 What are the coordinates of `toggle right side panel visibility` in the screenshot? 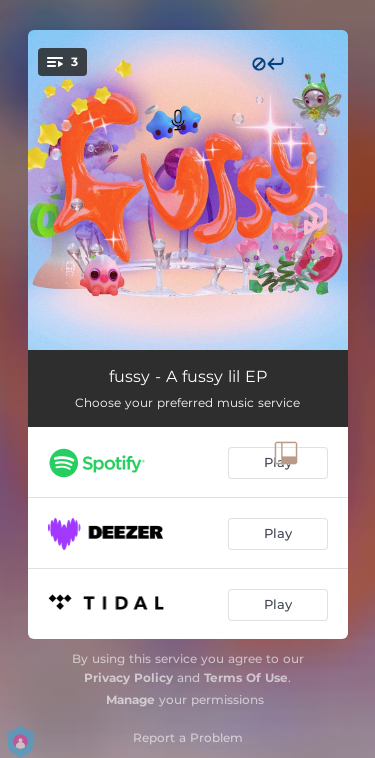 It's located at (286, 453).